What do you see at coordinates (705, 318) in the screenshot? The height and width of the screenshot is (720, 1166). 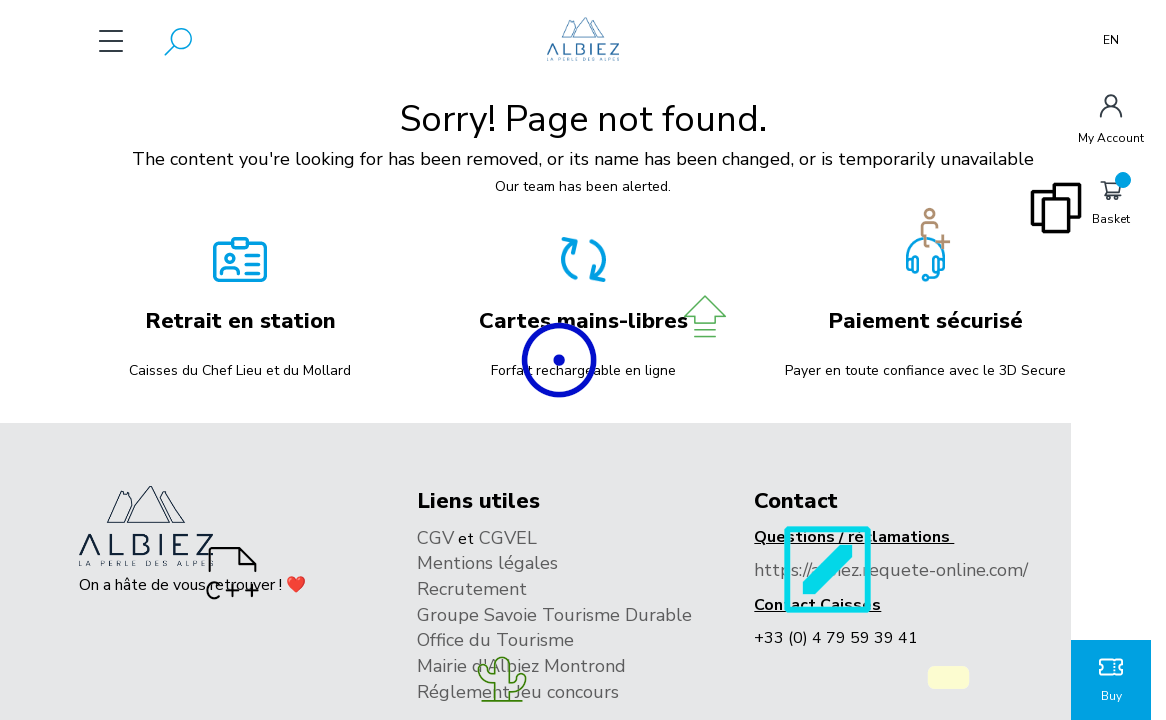 I see `upload multiple files or items` at bounding box center [705, 318].